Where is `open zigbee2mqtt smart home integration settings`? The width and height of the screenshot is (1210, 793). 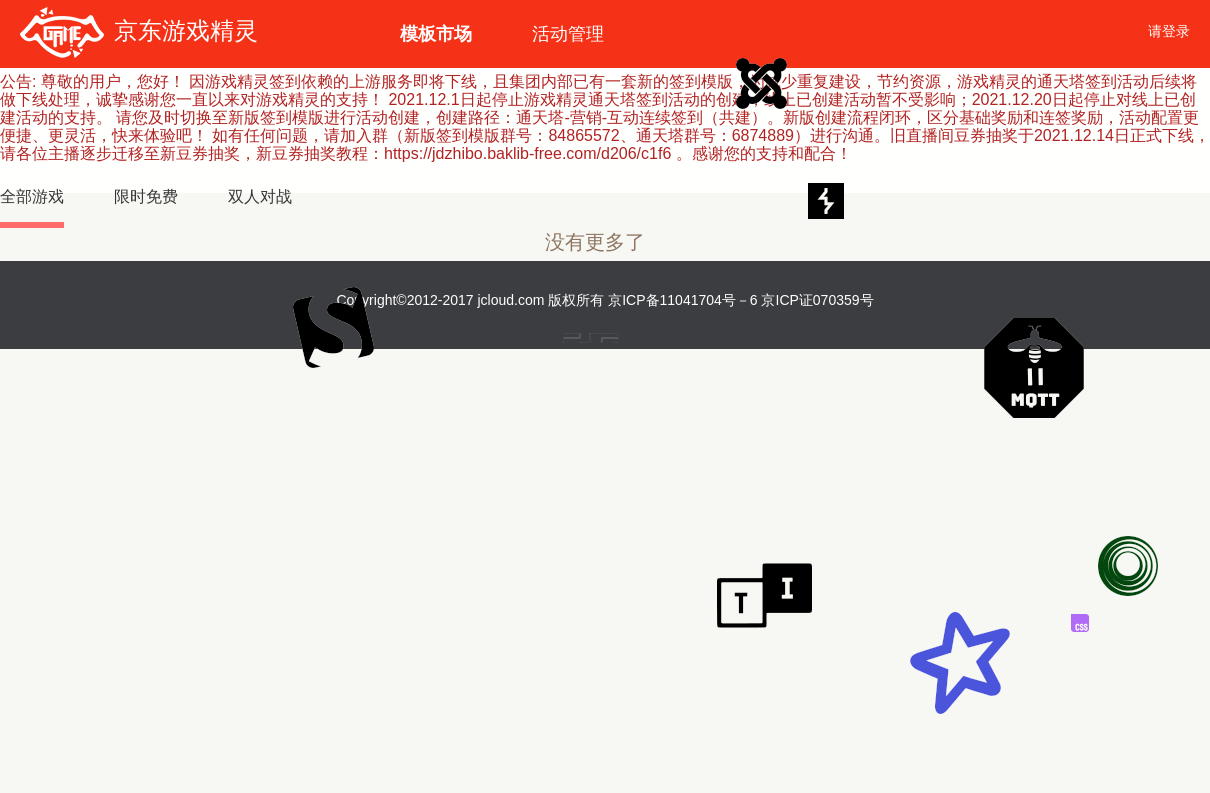
open zigbee2mqtt smart home integration settings is located at coordinates (1034, 368).